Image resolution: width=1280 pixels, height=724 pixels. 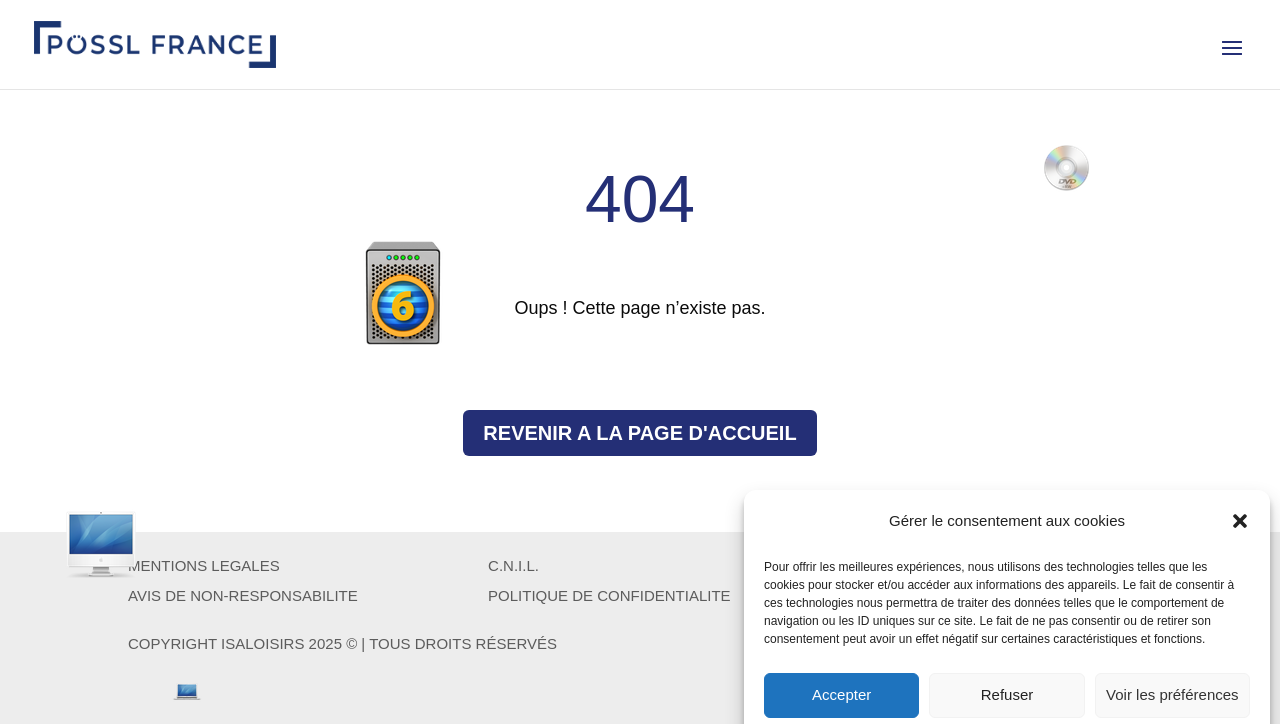 I want to click on indicates this device is a macbook air, so click(x=187, y=690).